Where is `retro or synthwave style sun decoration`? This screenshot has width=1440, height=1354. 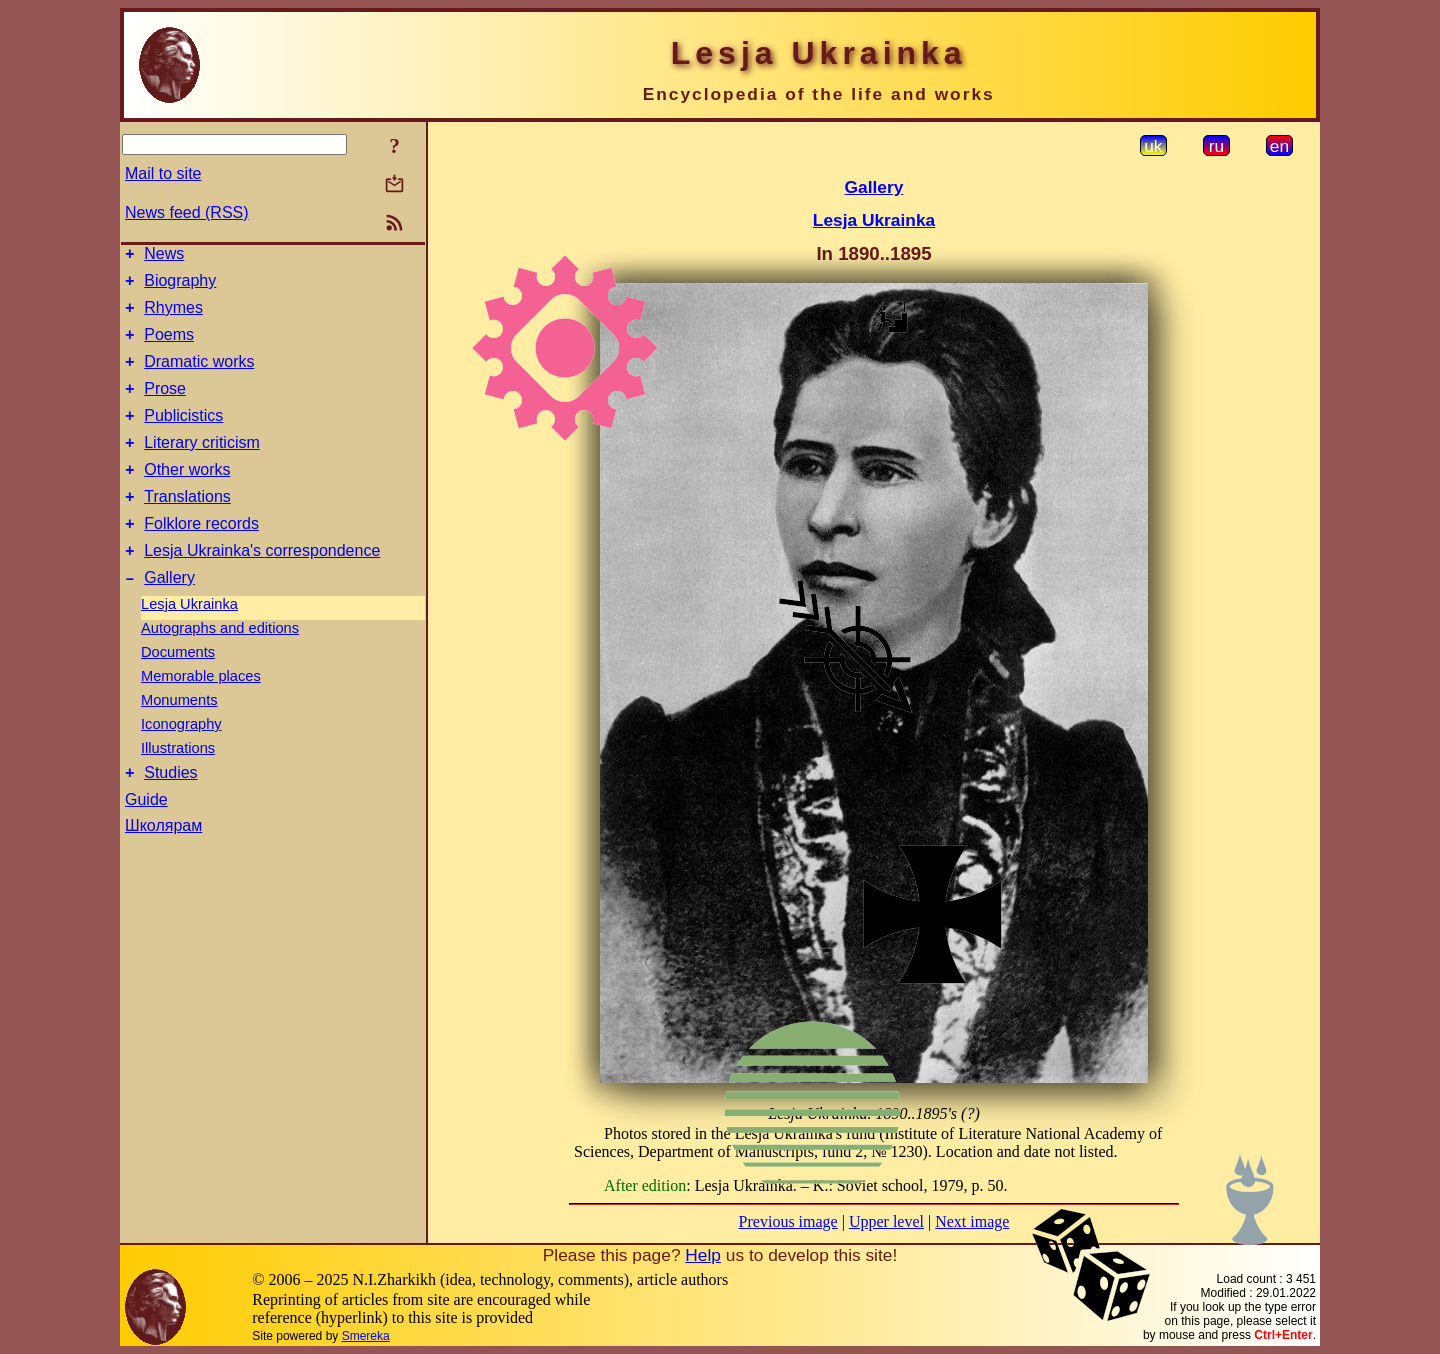 retro or synthwave style sun decoration is located at coordinates (812, 1109).